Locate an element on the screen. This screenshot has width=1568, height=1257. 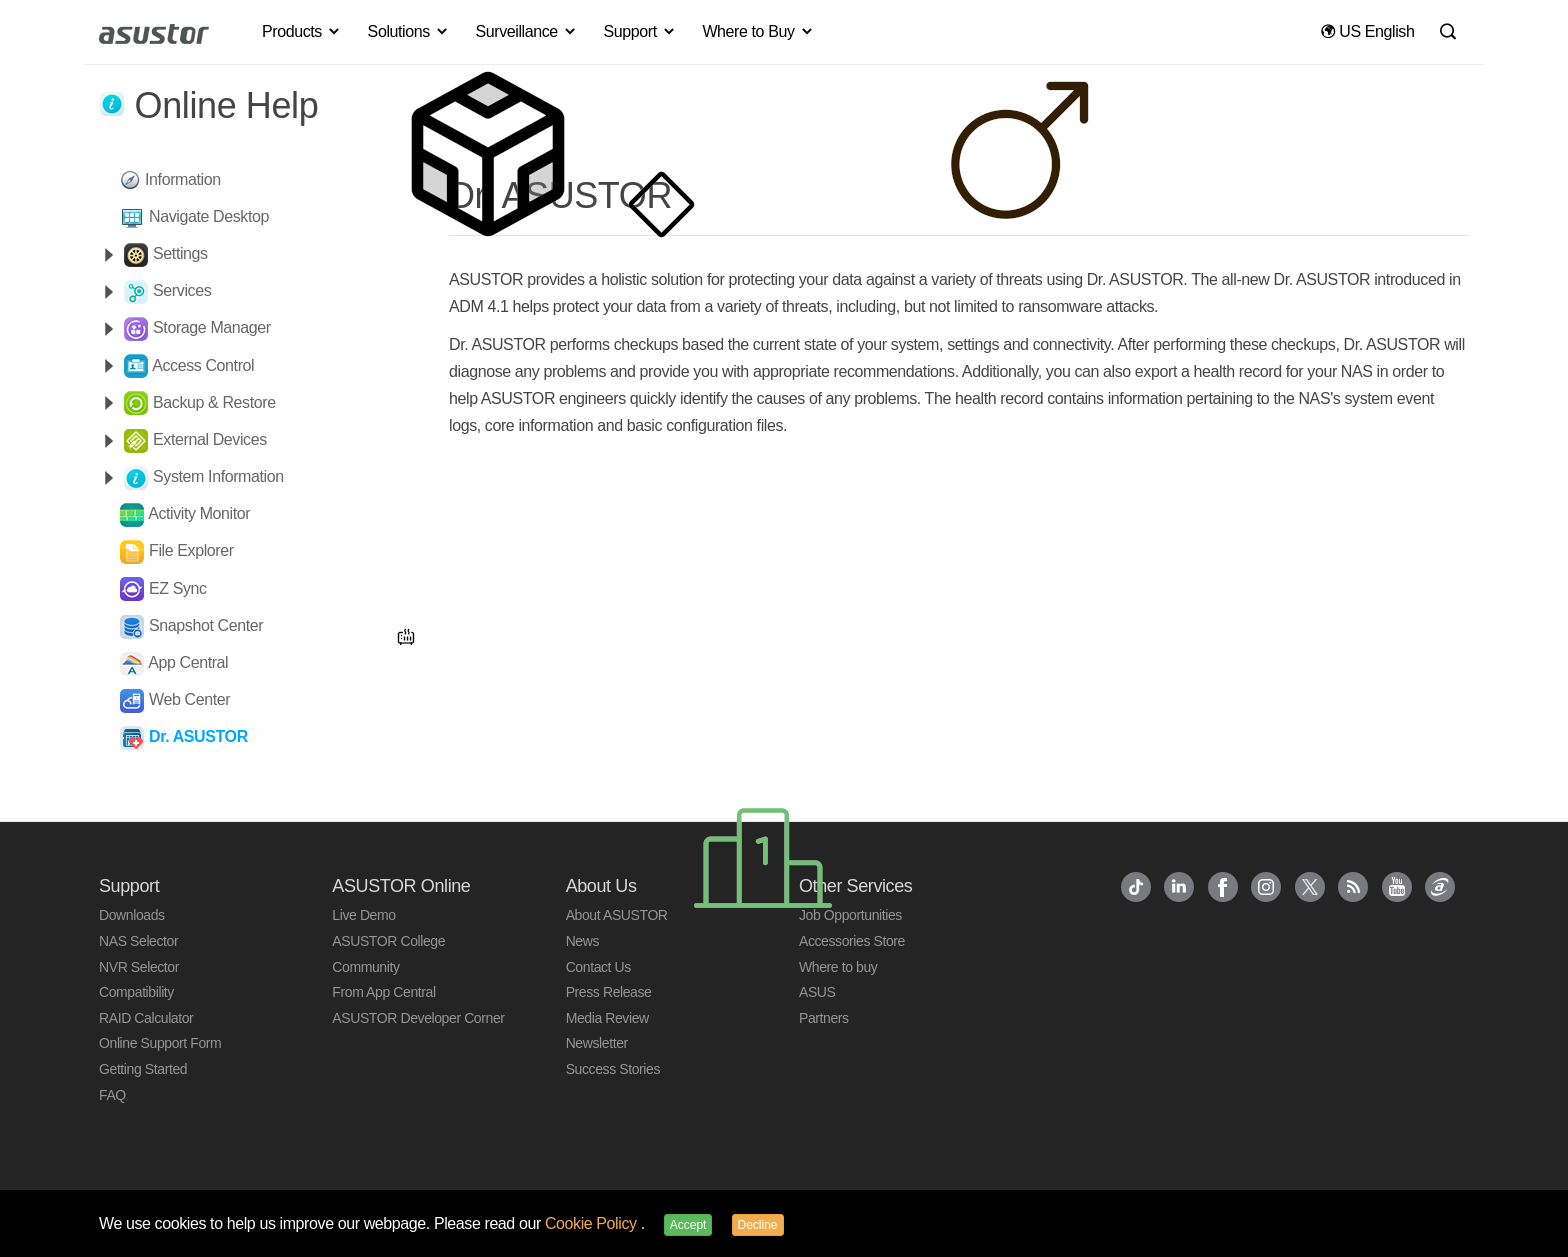
adjust heater or heating settings is located at coordinates (406, 637).